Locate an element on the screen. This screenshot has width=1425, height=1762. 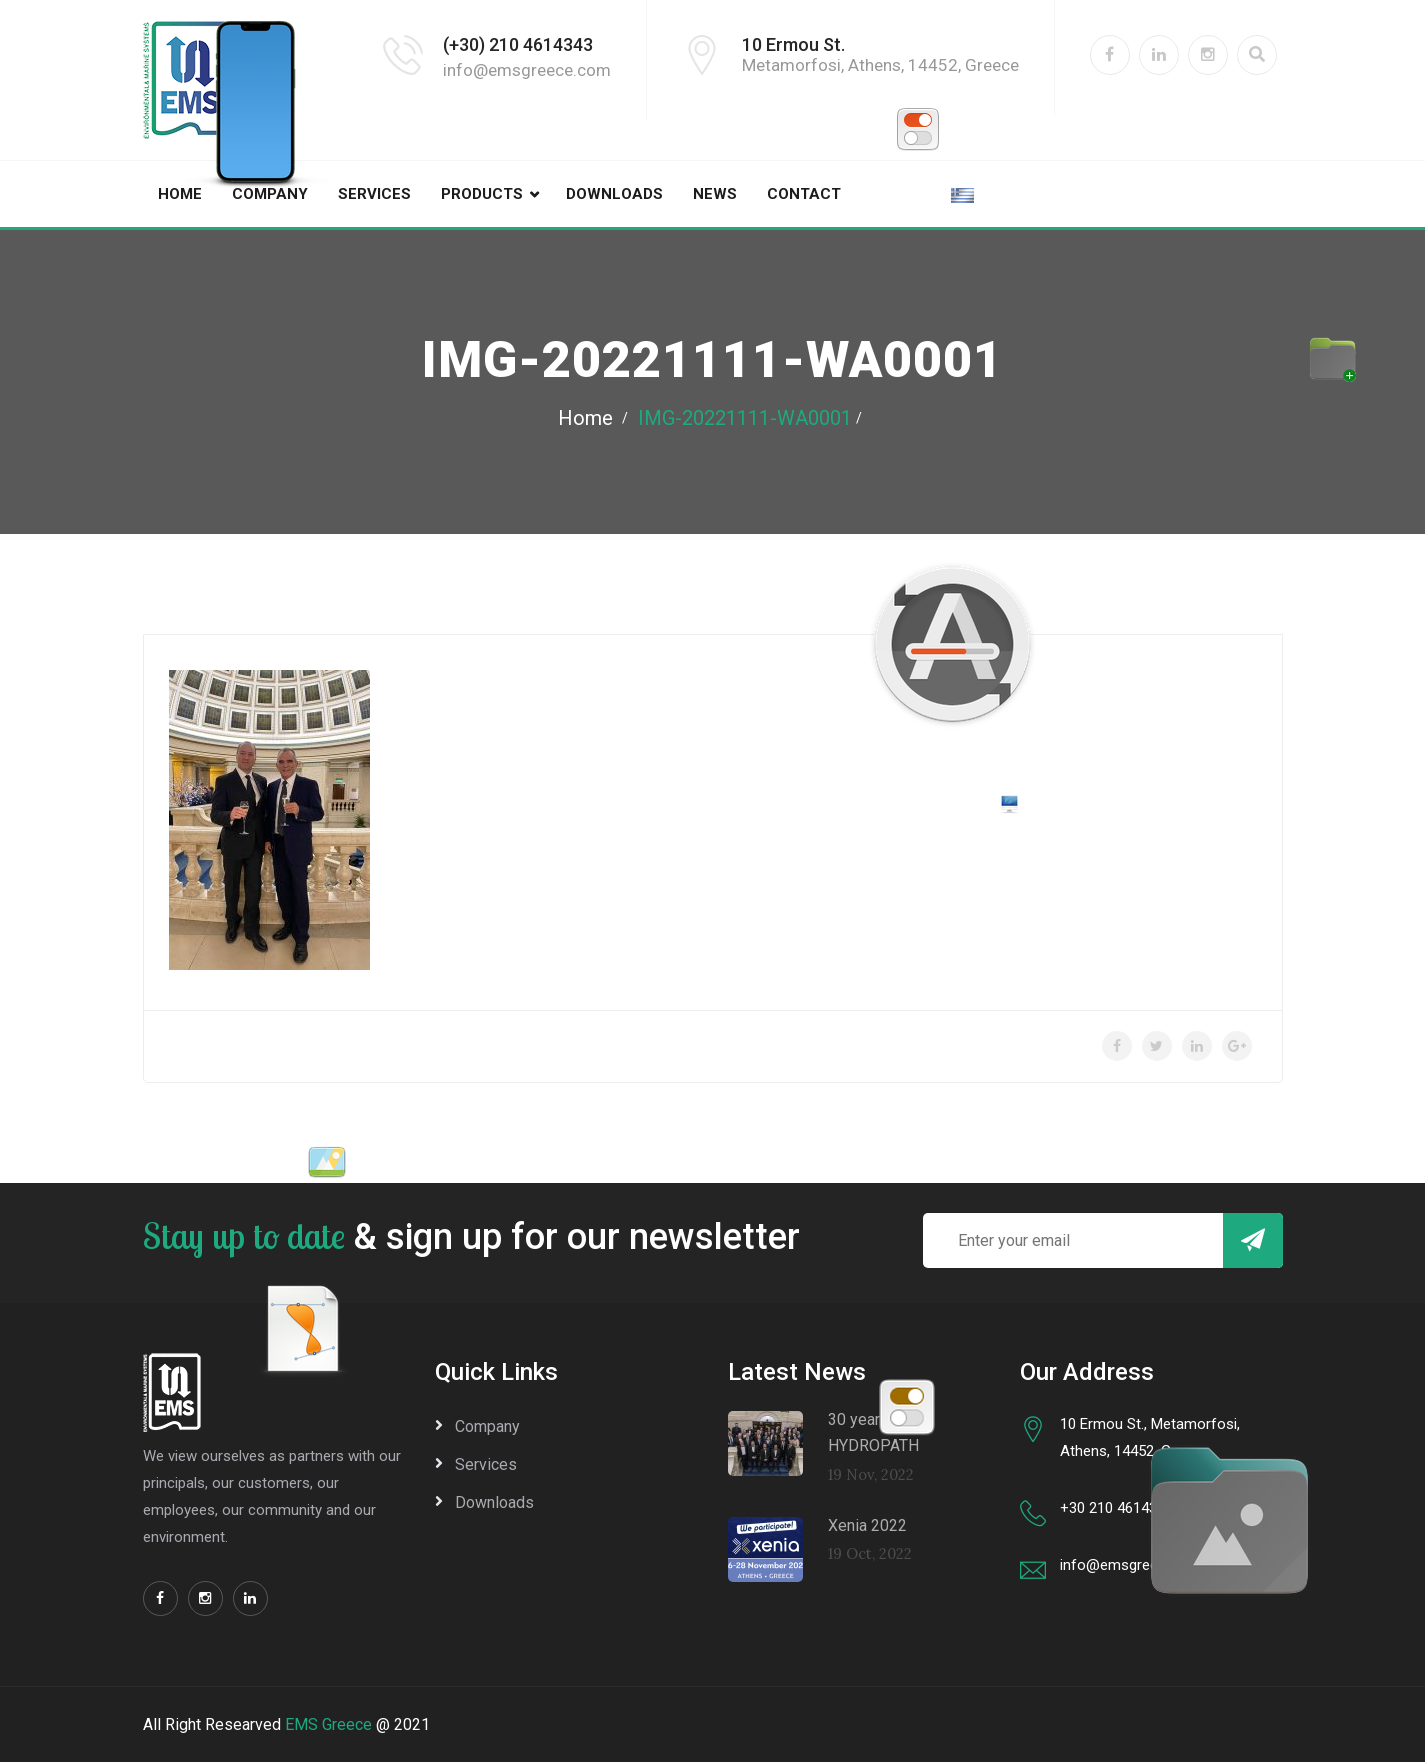
represents an iMac device in system settings is located at coordinates (1009, 802).